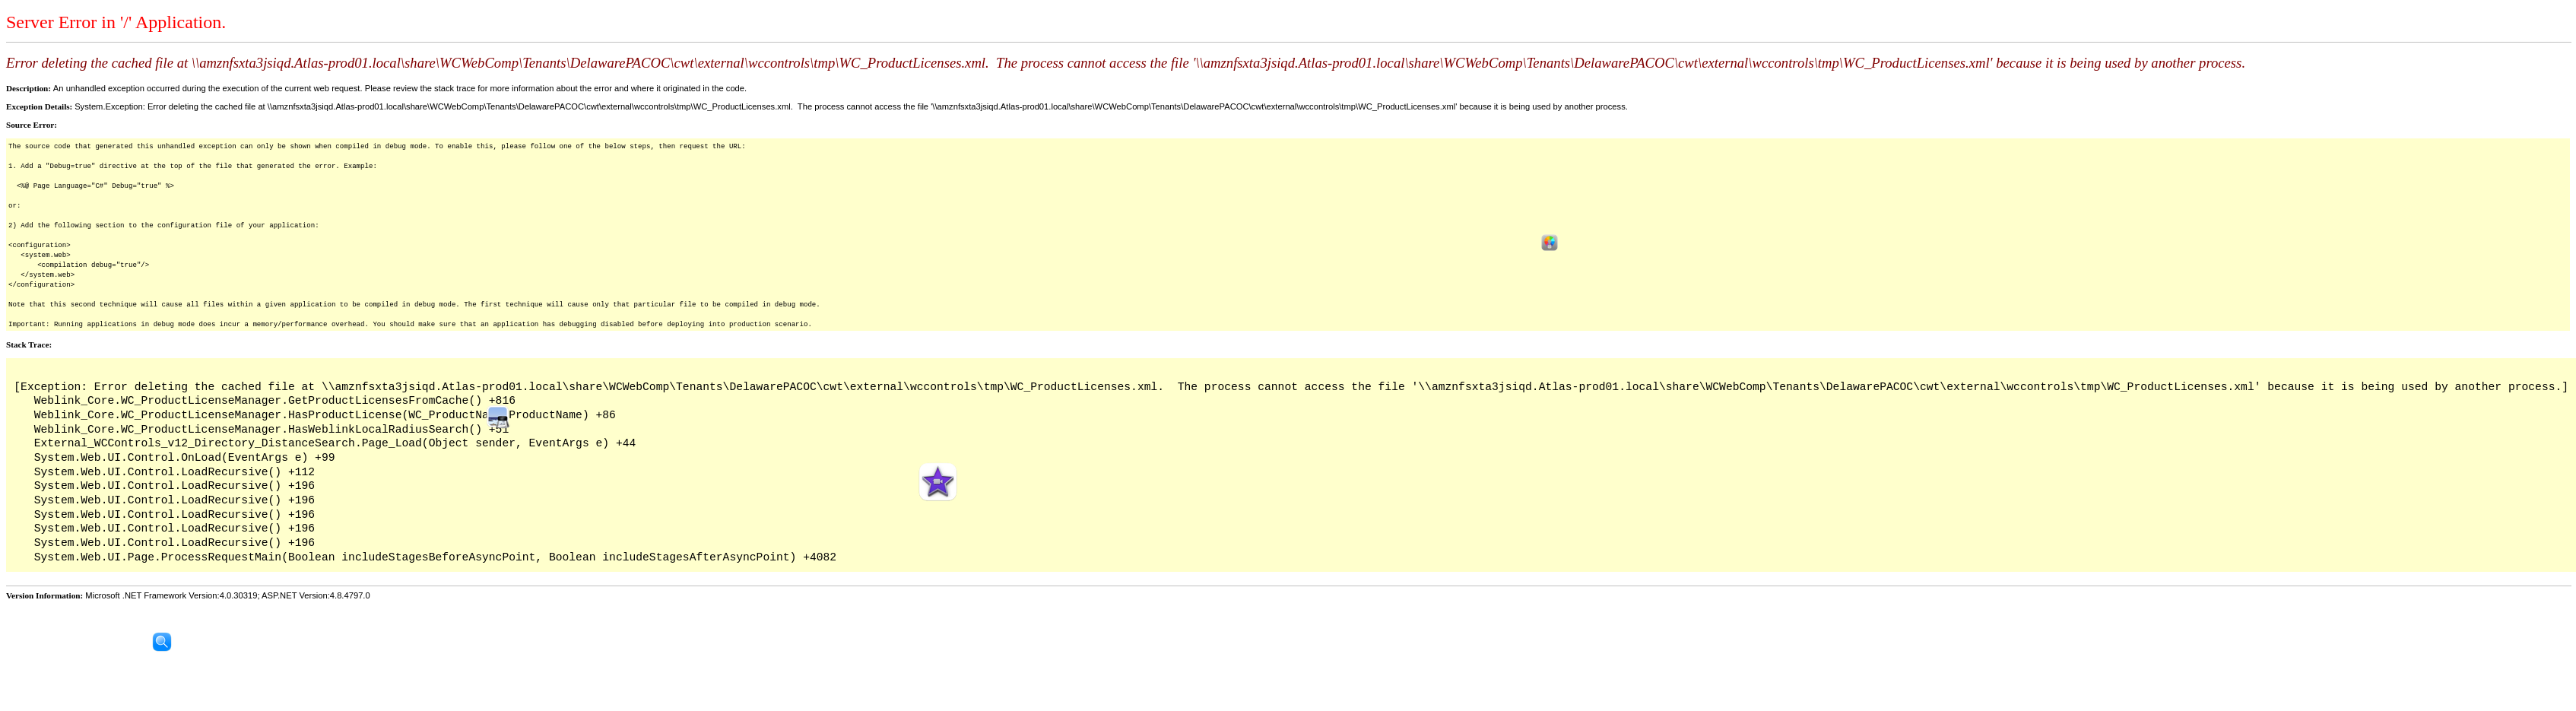  I want to click on open OpenRGB lighting control application, so click(1550, 243).